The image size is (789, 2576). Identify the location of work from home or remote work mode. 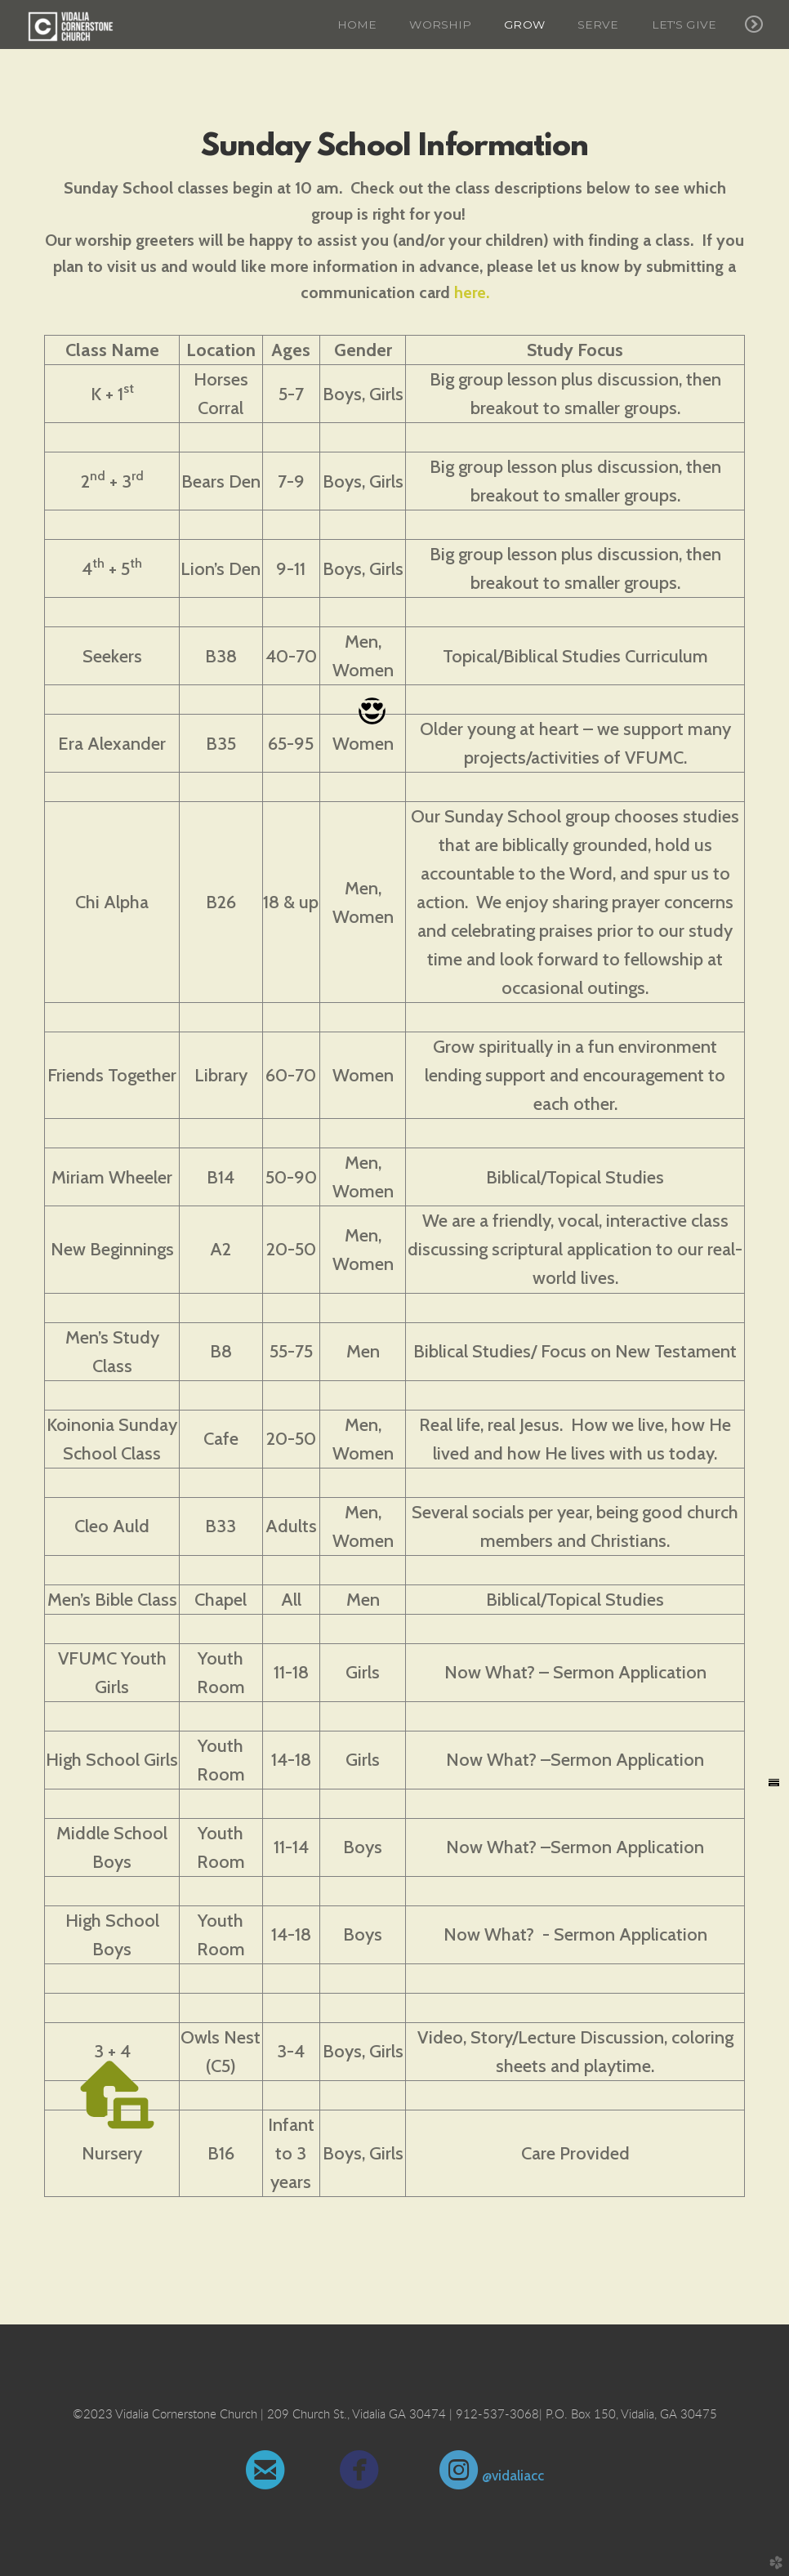
(117, 2093).